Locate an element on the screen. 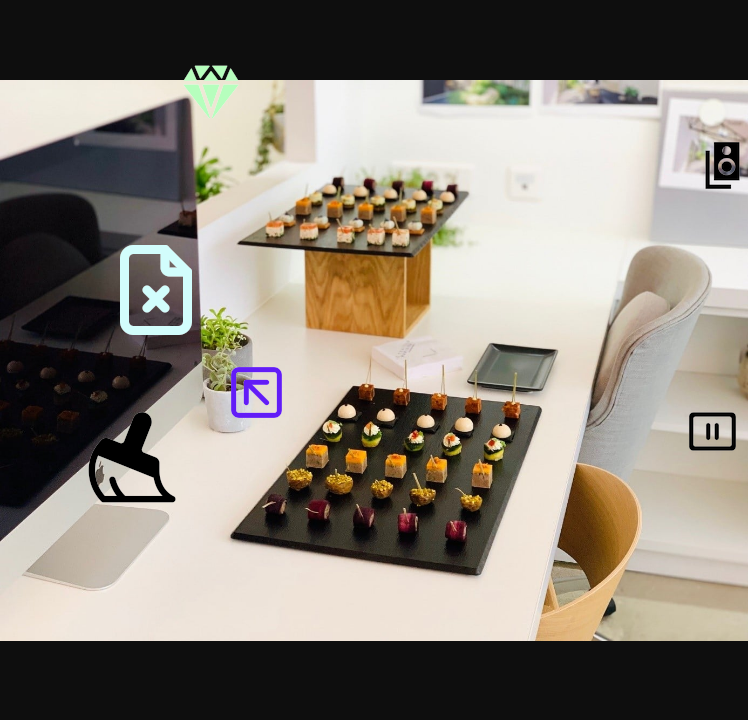 The width and height of the screenshot is (748, 720). clear or sweep away items is located at coordinates (130, 460).